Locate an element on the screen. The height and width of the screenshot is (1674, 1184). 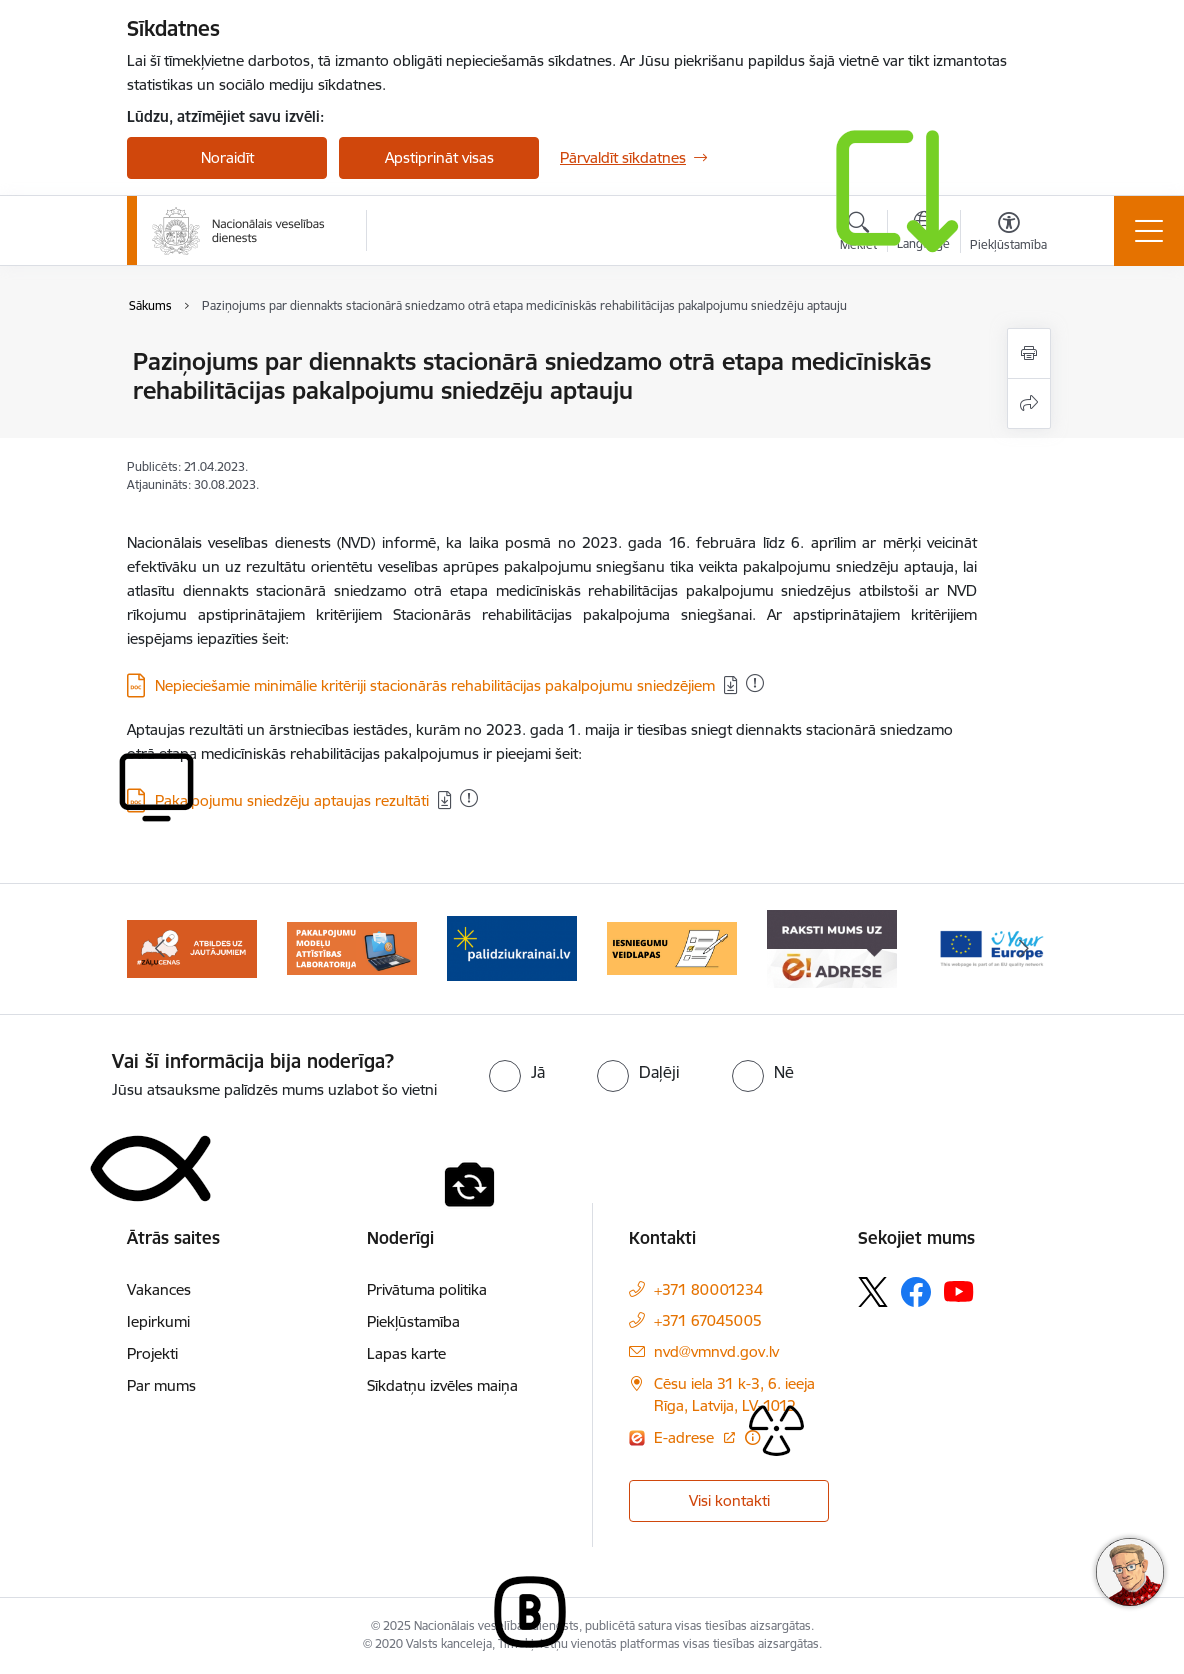
switch between front and rear camera is located at coordinates (469, 1184).